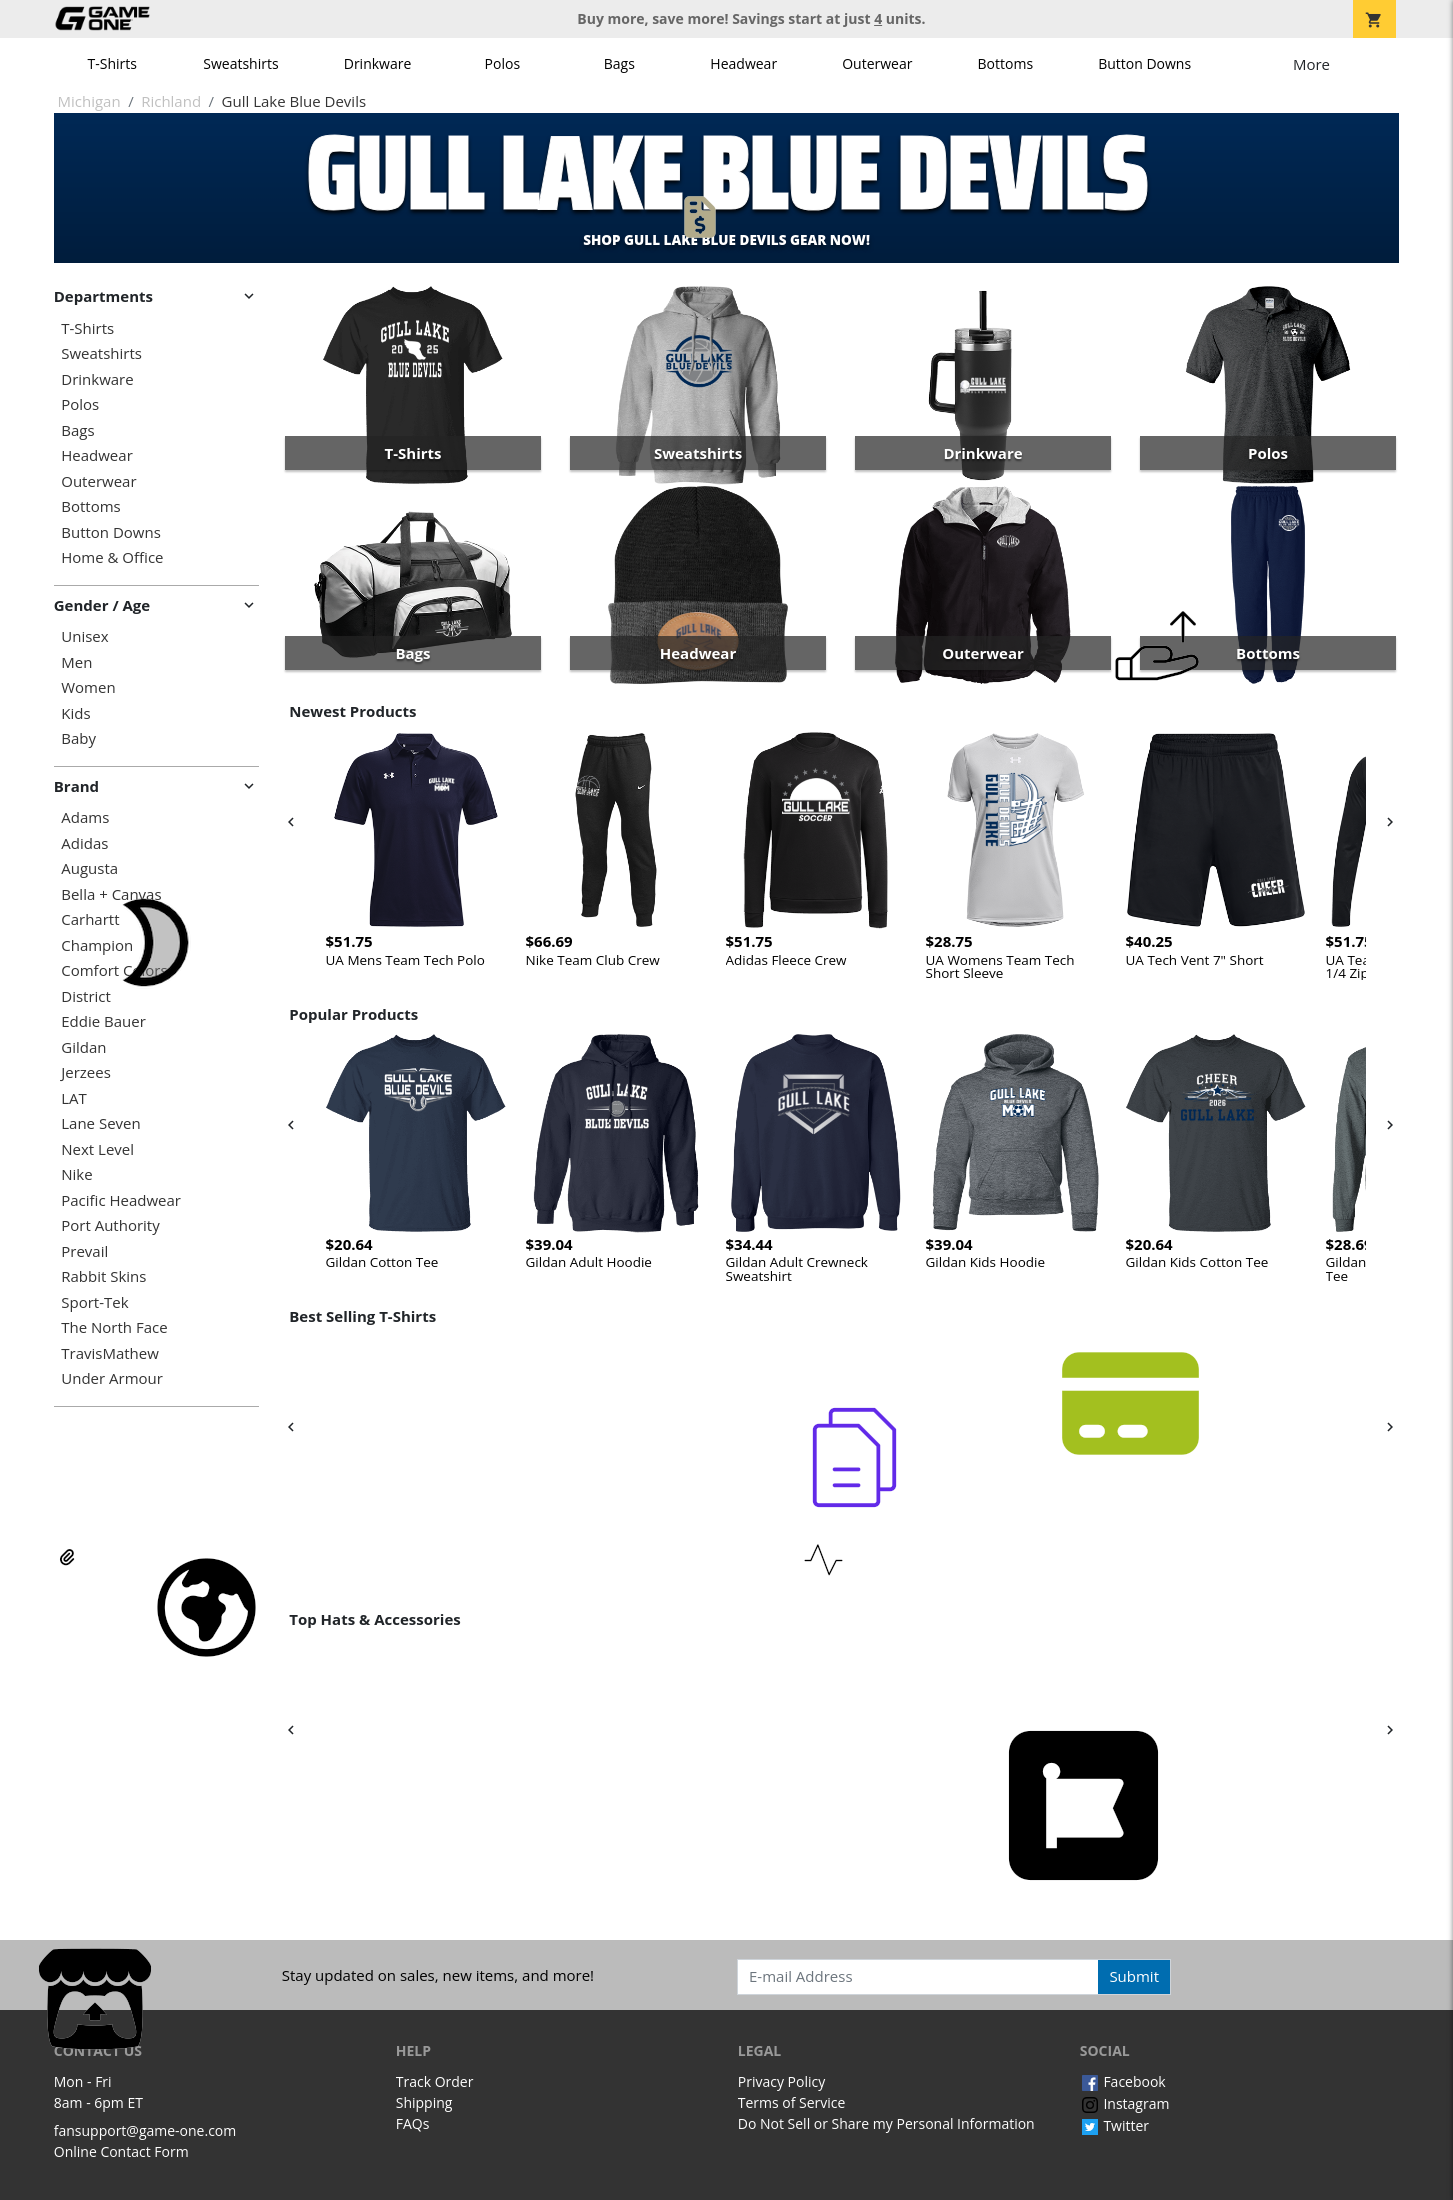 The image size is (1453, 2200). Describe the element at coordinates (854, 1457) in the screenshot. I see `view all documents` at that location.